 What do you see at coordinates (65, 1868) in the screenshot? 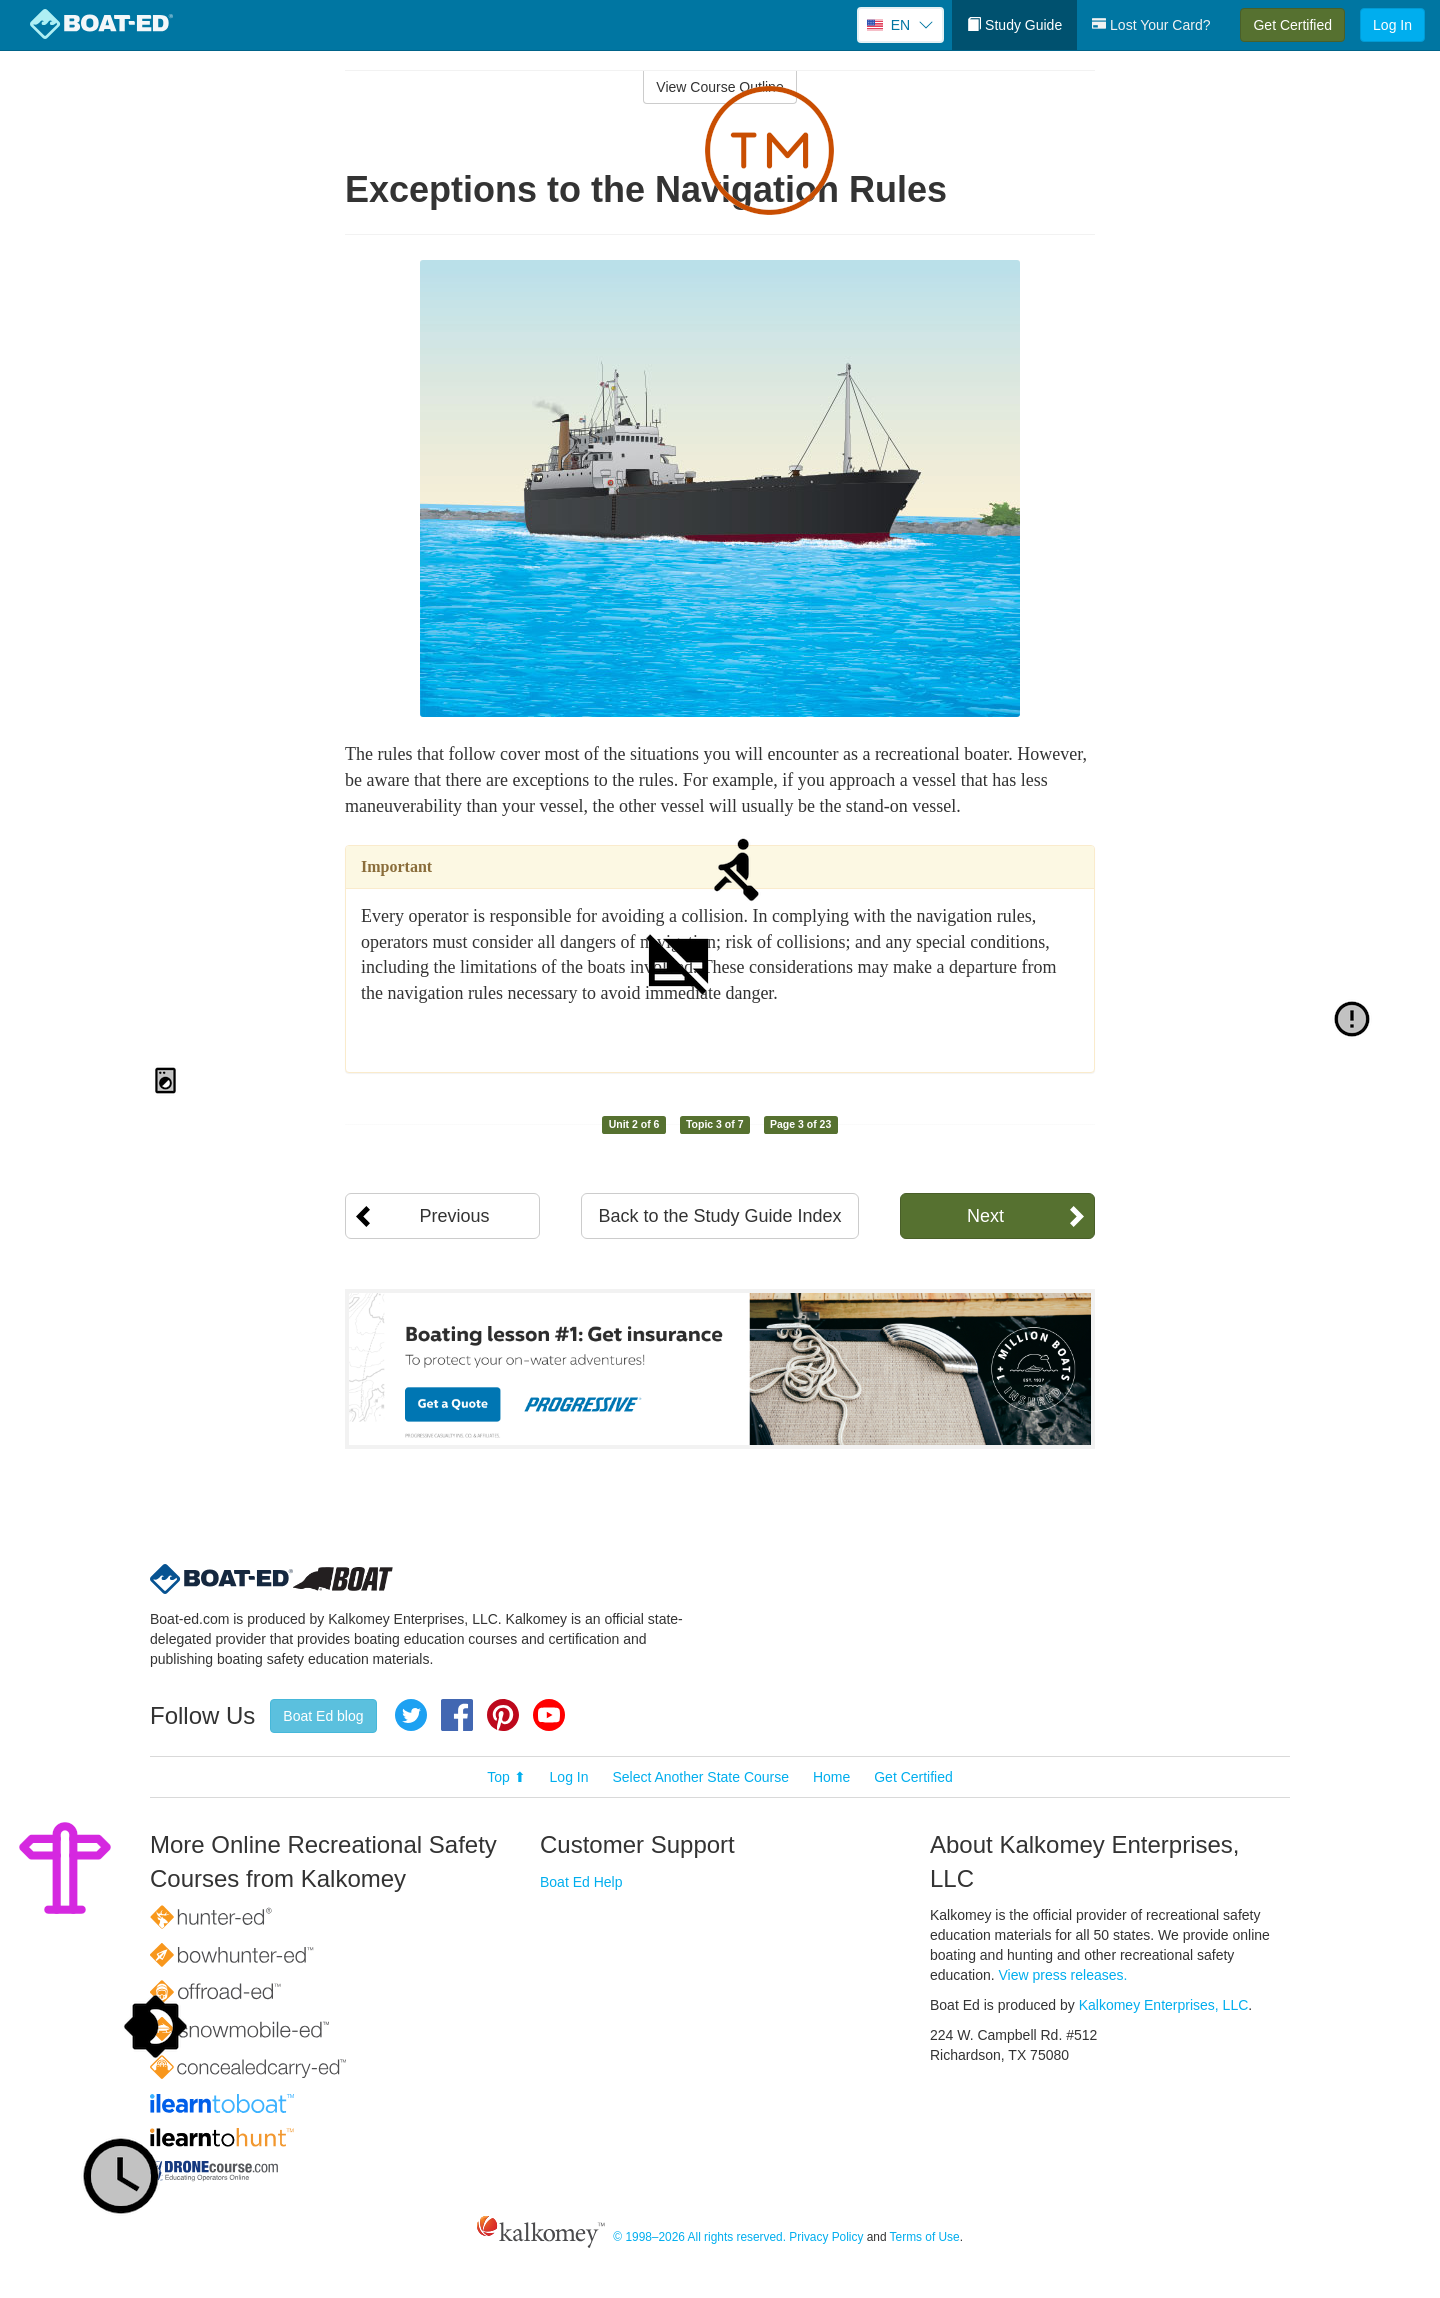
I see `access navigation or directions` at bounding box center [65, 1868].